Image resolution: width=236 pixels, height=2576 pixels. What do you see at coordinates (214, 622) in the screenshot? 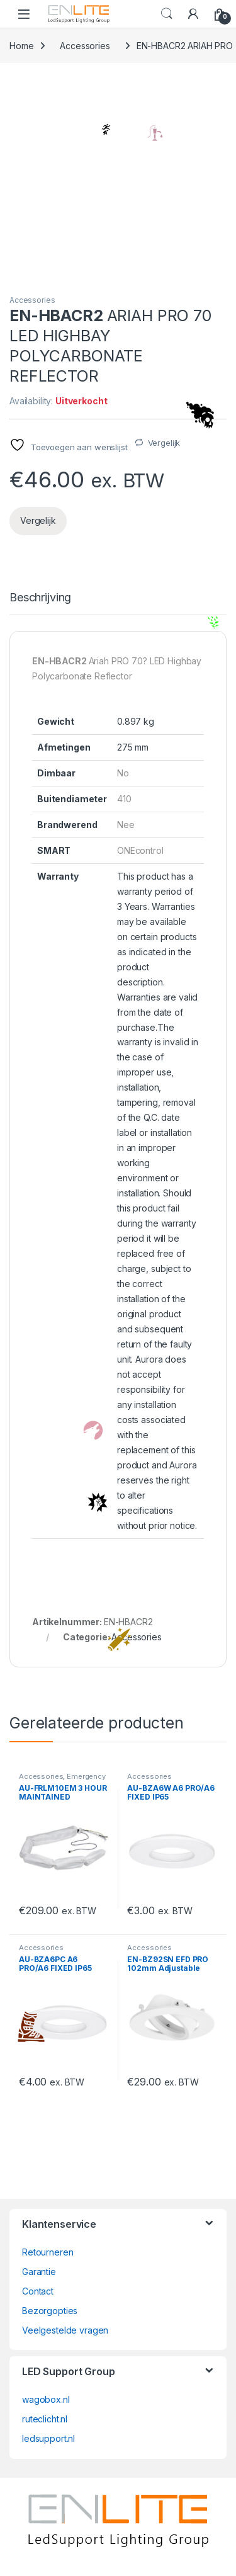
I see `water your plants` at bounding box center [214, 622].